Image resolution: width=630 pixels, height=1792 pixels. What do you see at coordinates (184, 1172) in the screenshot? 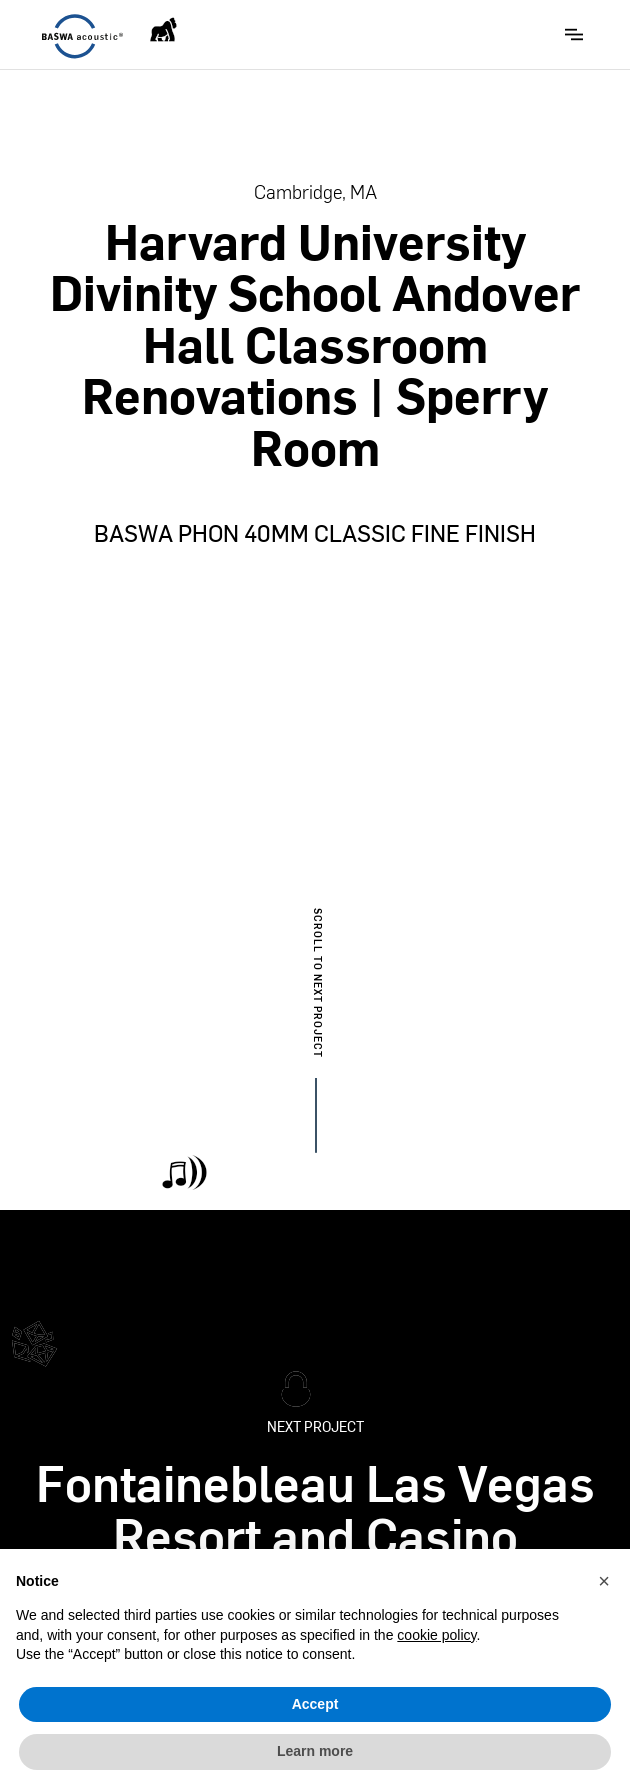
I see `audio or sound is currently enabled` at bounding box center [184, 1172].